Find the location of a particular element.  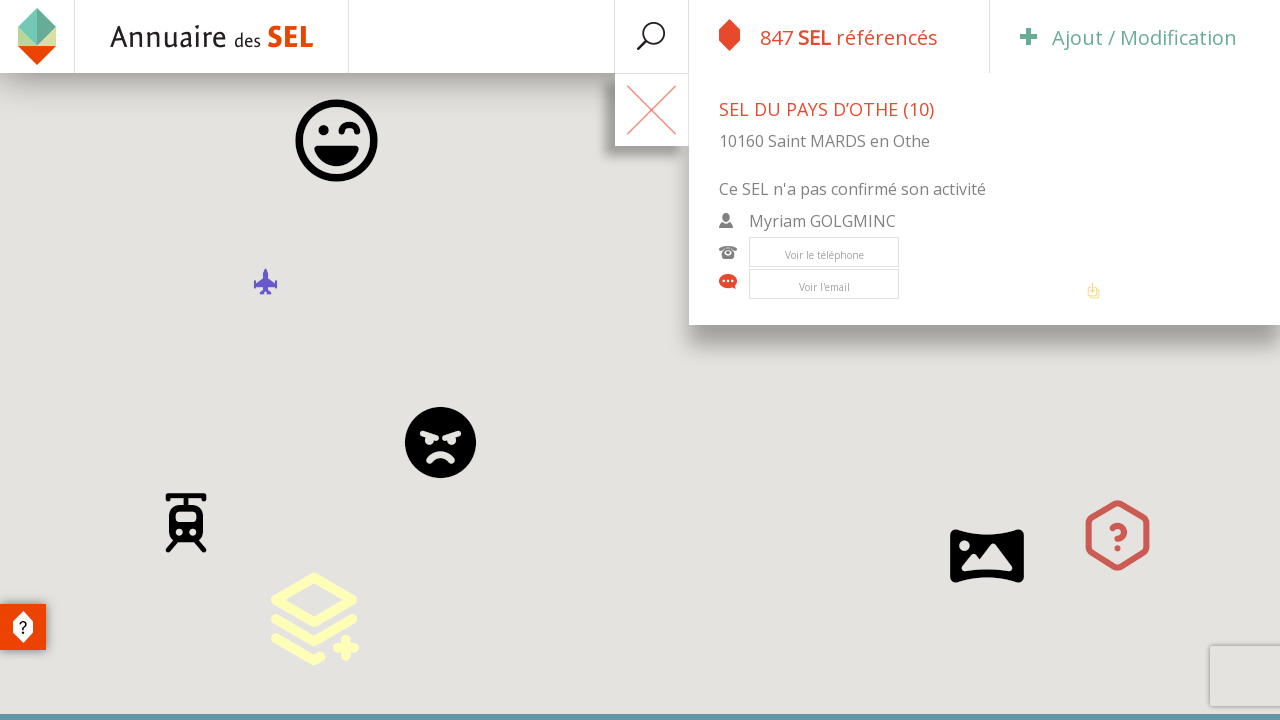

access public transit or tram routes is located at coordinates (186, 522).